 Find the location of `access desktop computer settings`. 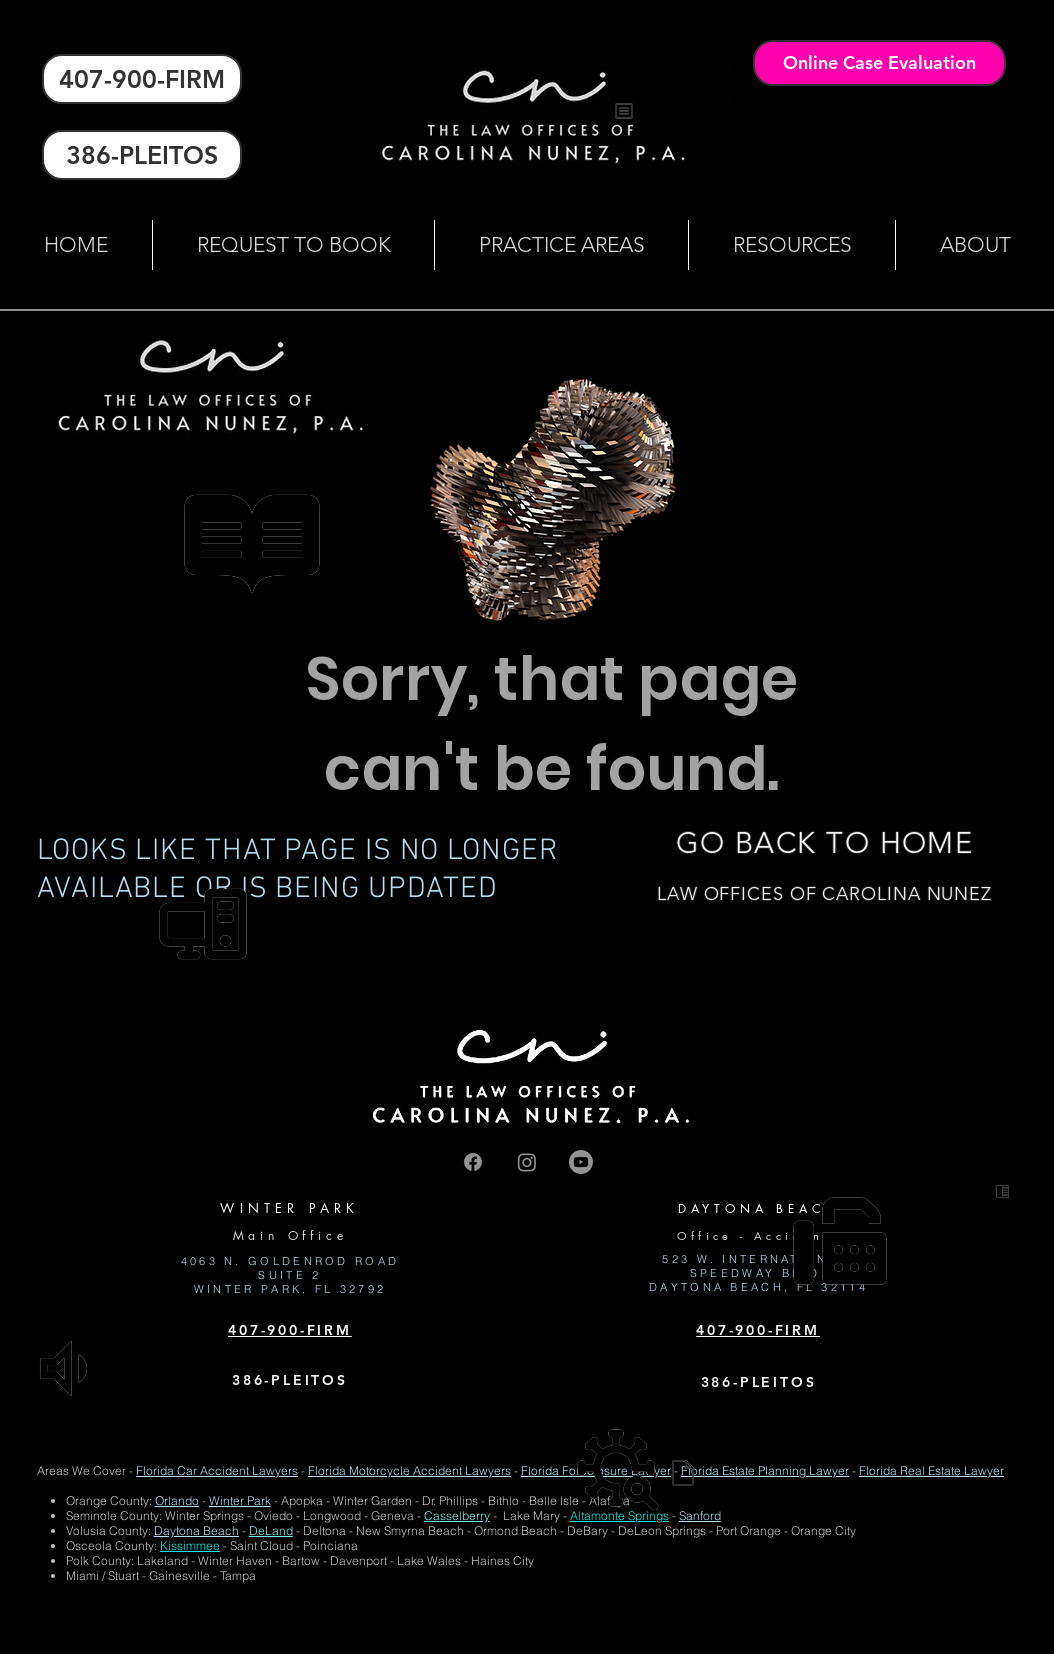

access desktop computer settings is located at coordinates (203, 924).